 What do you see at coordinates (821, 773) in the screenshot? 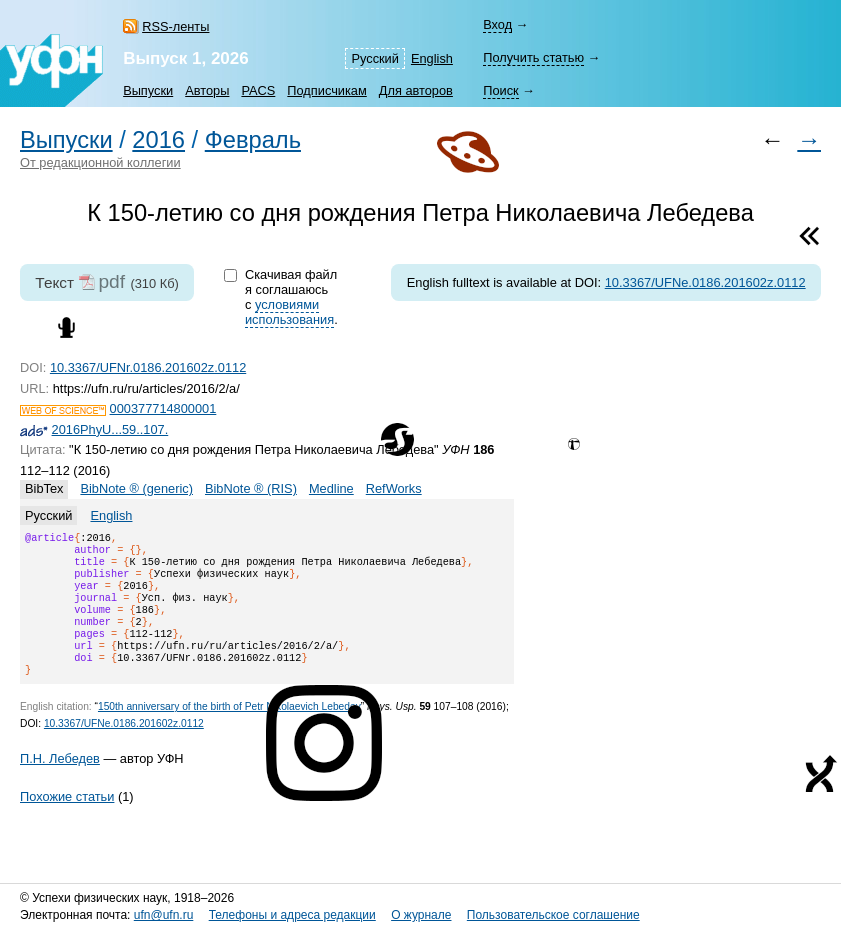
I see `open git extensions application` at bounding box center [821, 773].